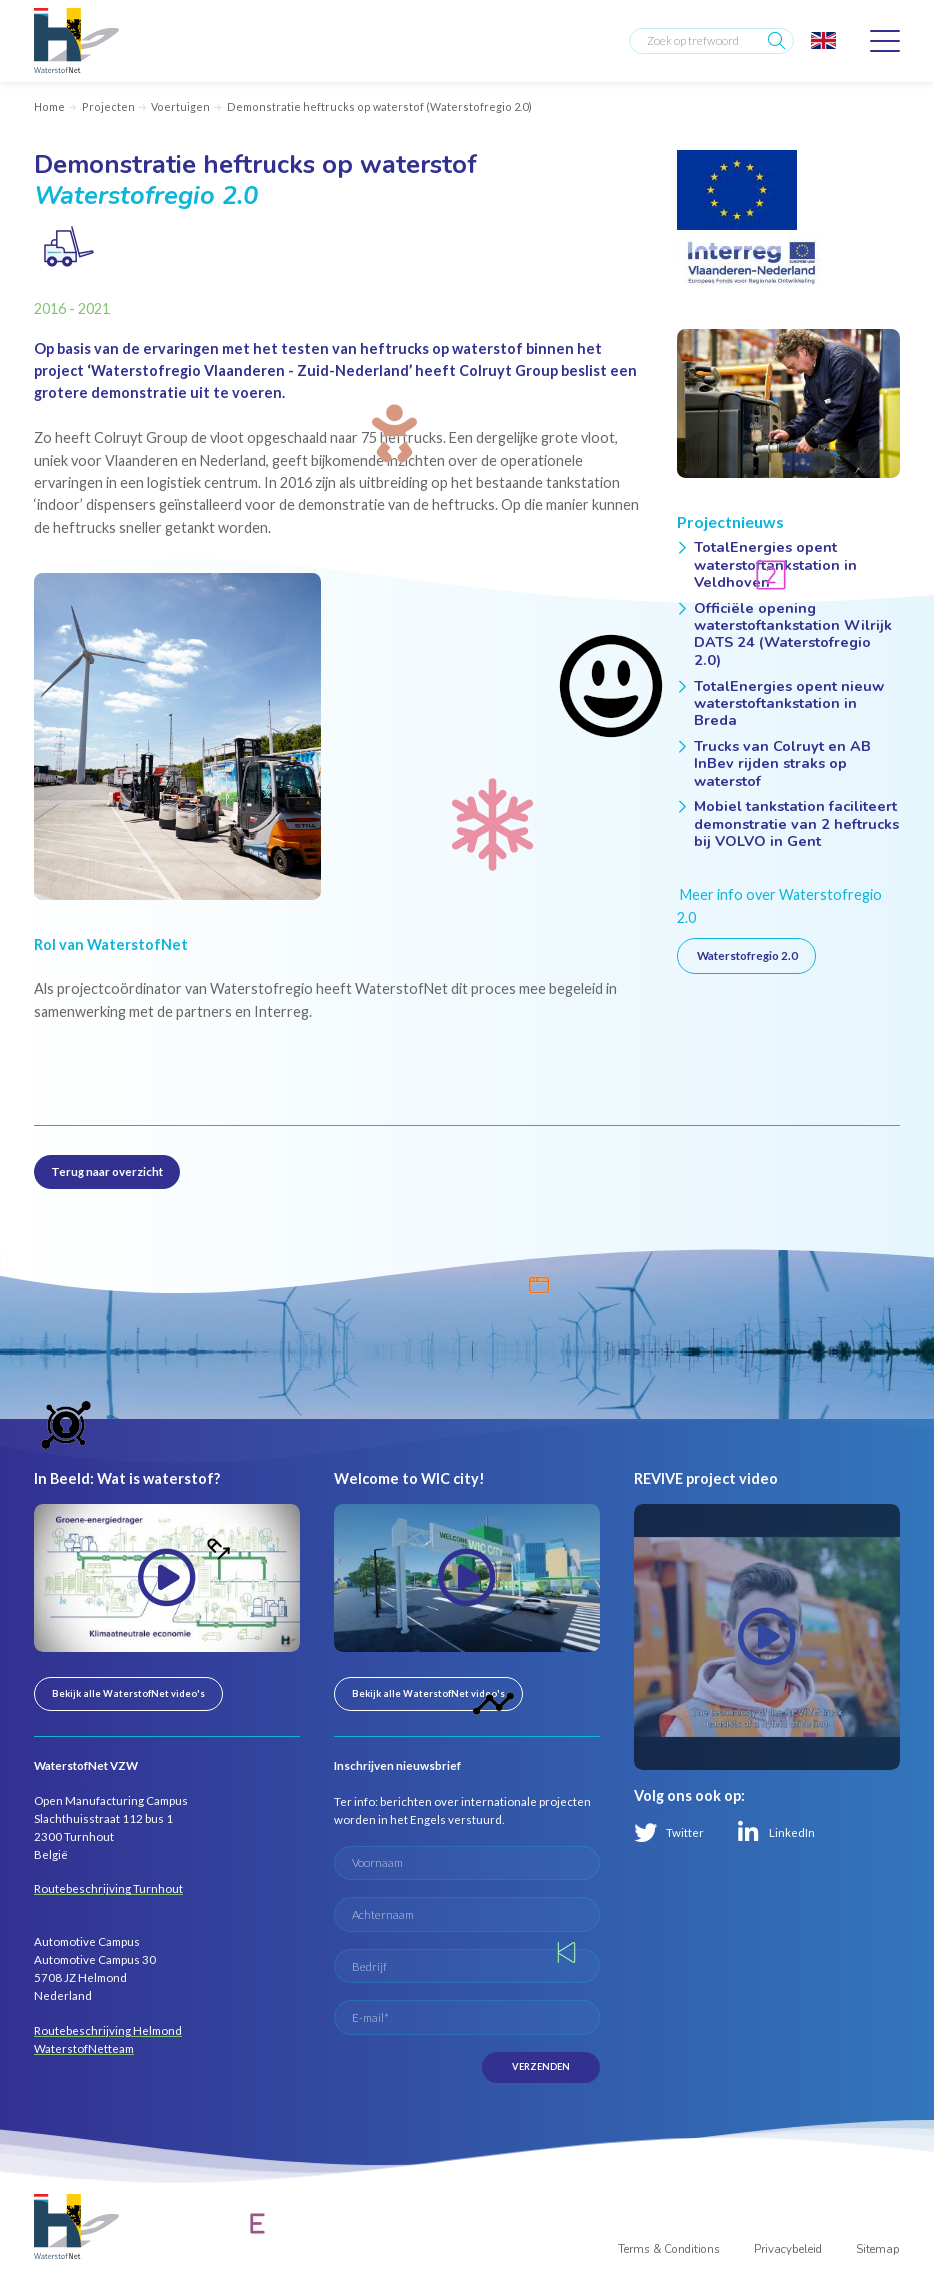 The width and height of the screenshot is (934, 2284). What do you see at coordinates (394, 432) in the screenshot?
I see `access baby or infant-related features` at bounding box center [394, 432].